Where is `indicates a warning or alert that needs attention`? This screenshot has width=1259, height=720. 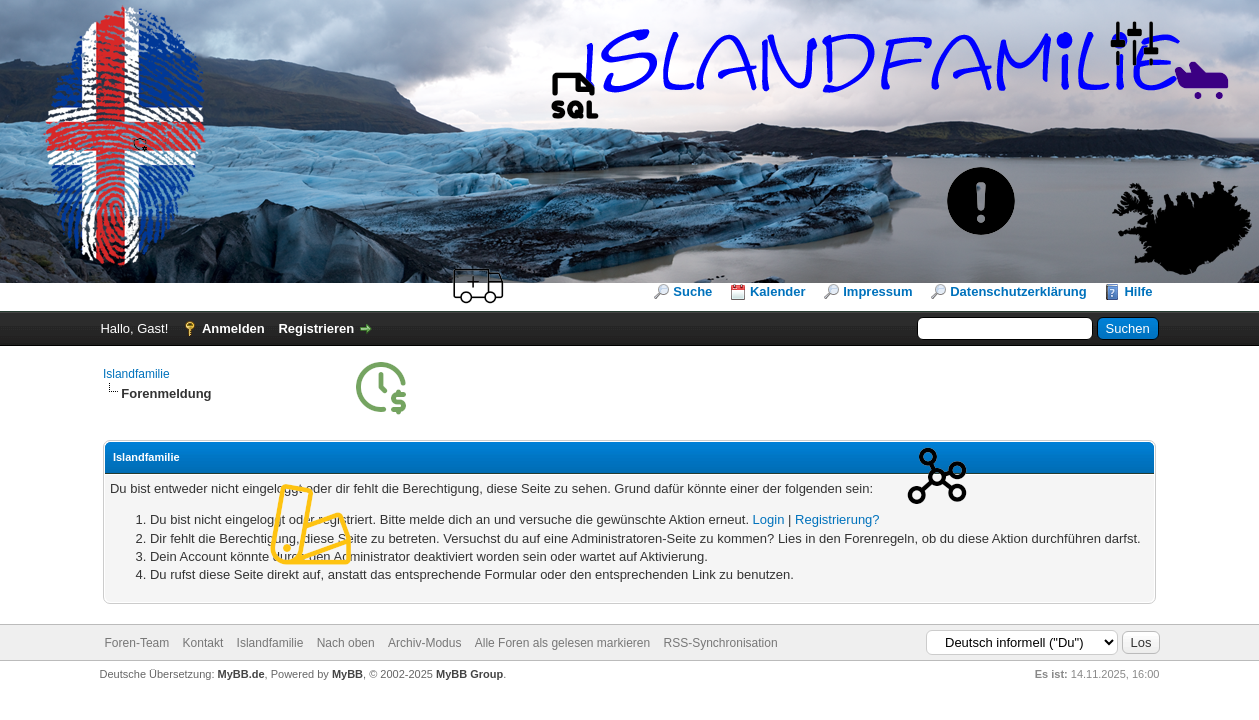 indicates a warning or alert that needs attention is located at coordinates (981, 201).